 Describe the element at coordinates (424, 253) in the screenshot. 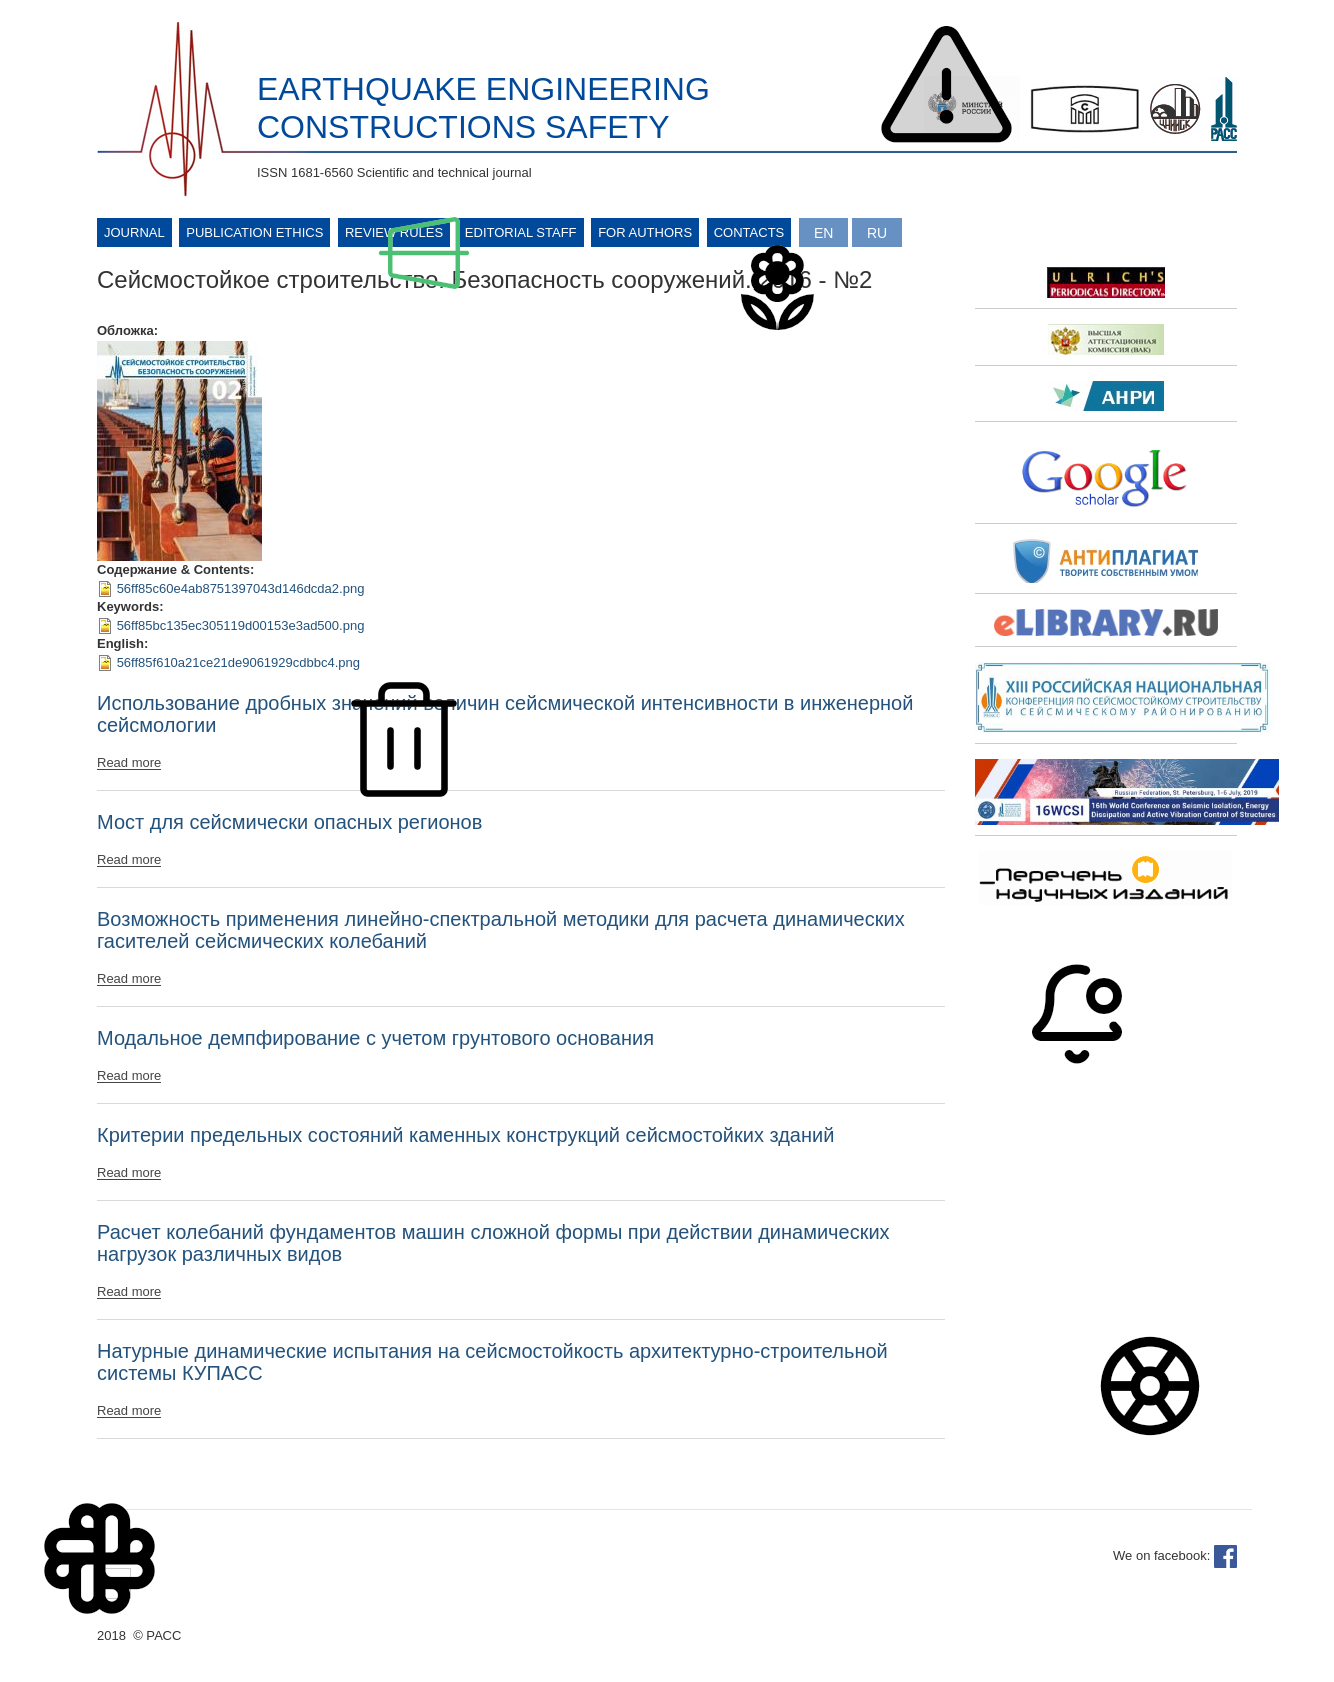

I see `adjust perspective or viewing angle` at that location.